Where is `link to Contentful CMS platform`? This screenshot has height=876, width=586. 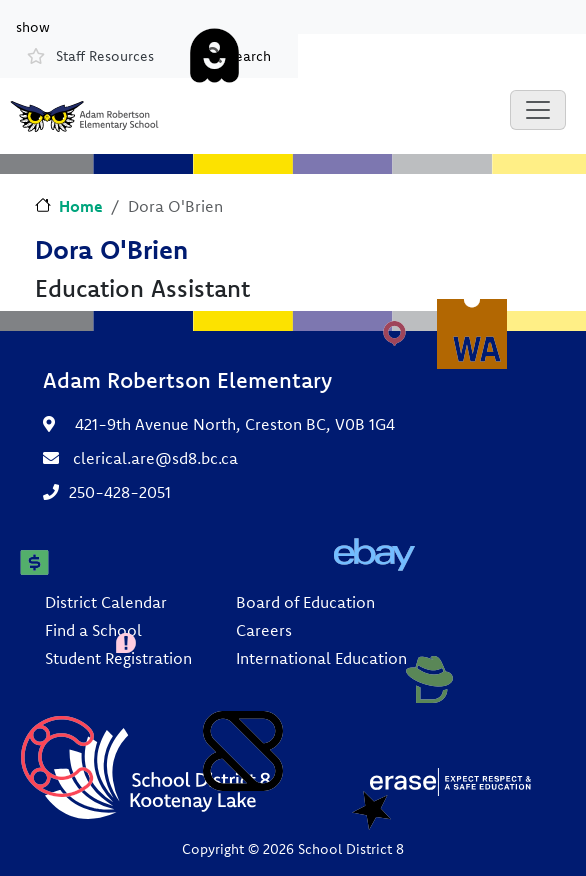
link to Contentful CMS platform is located at coordinates (57, 756).